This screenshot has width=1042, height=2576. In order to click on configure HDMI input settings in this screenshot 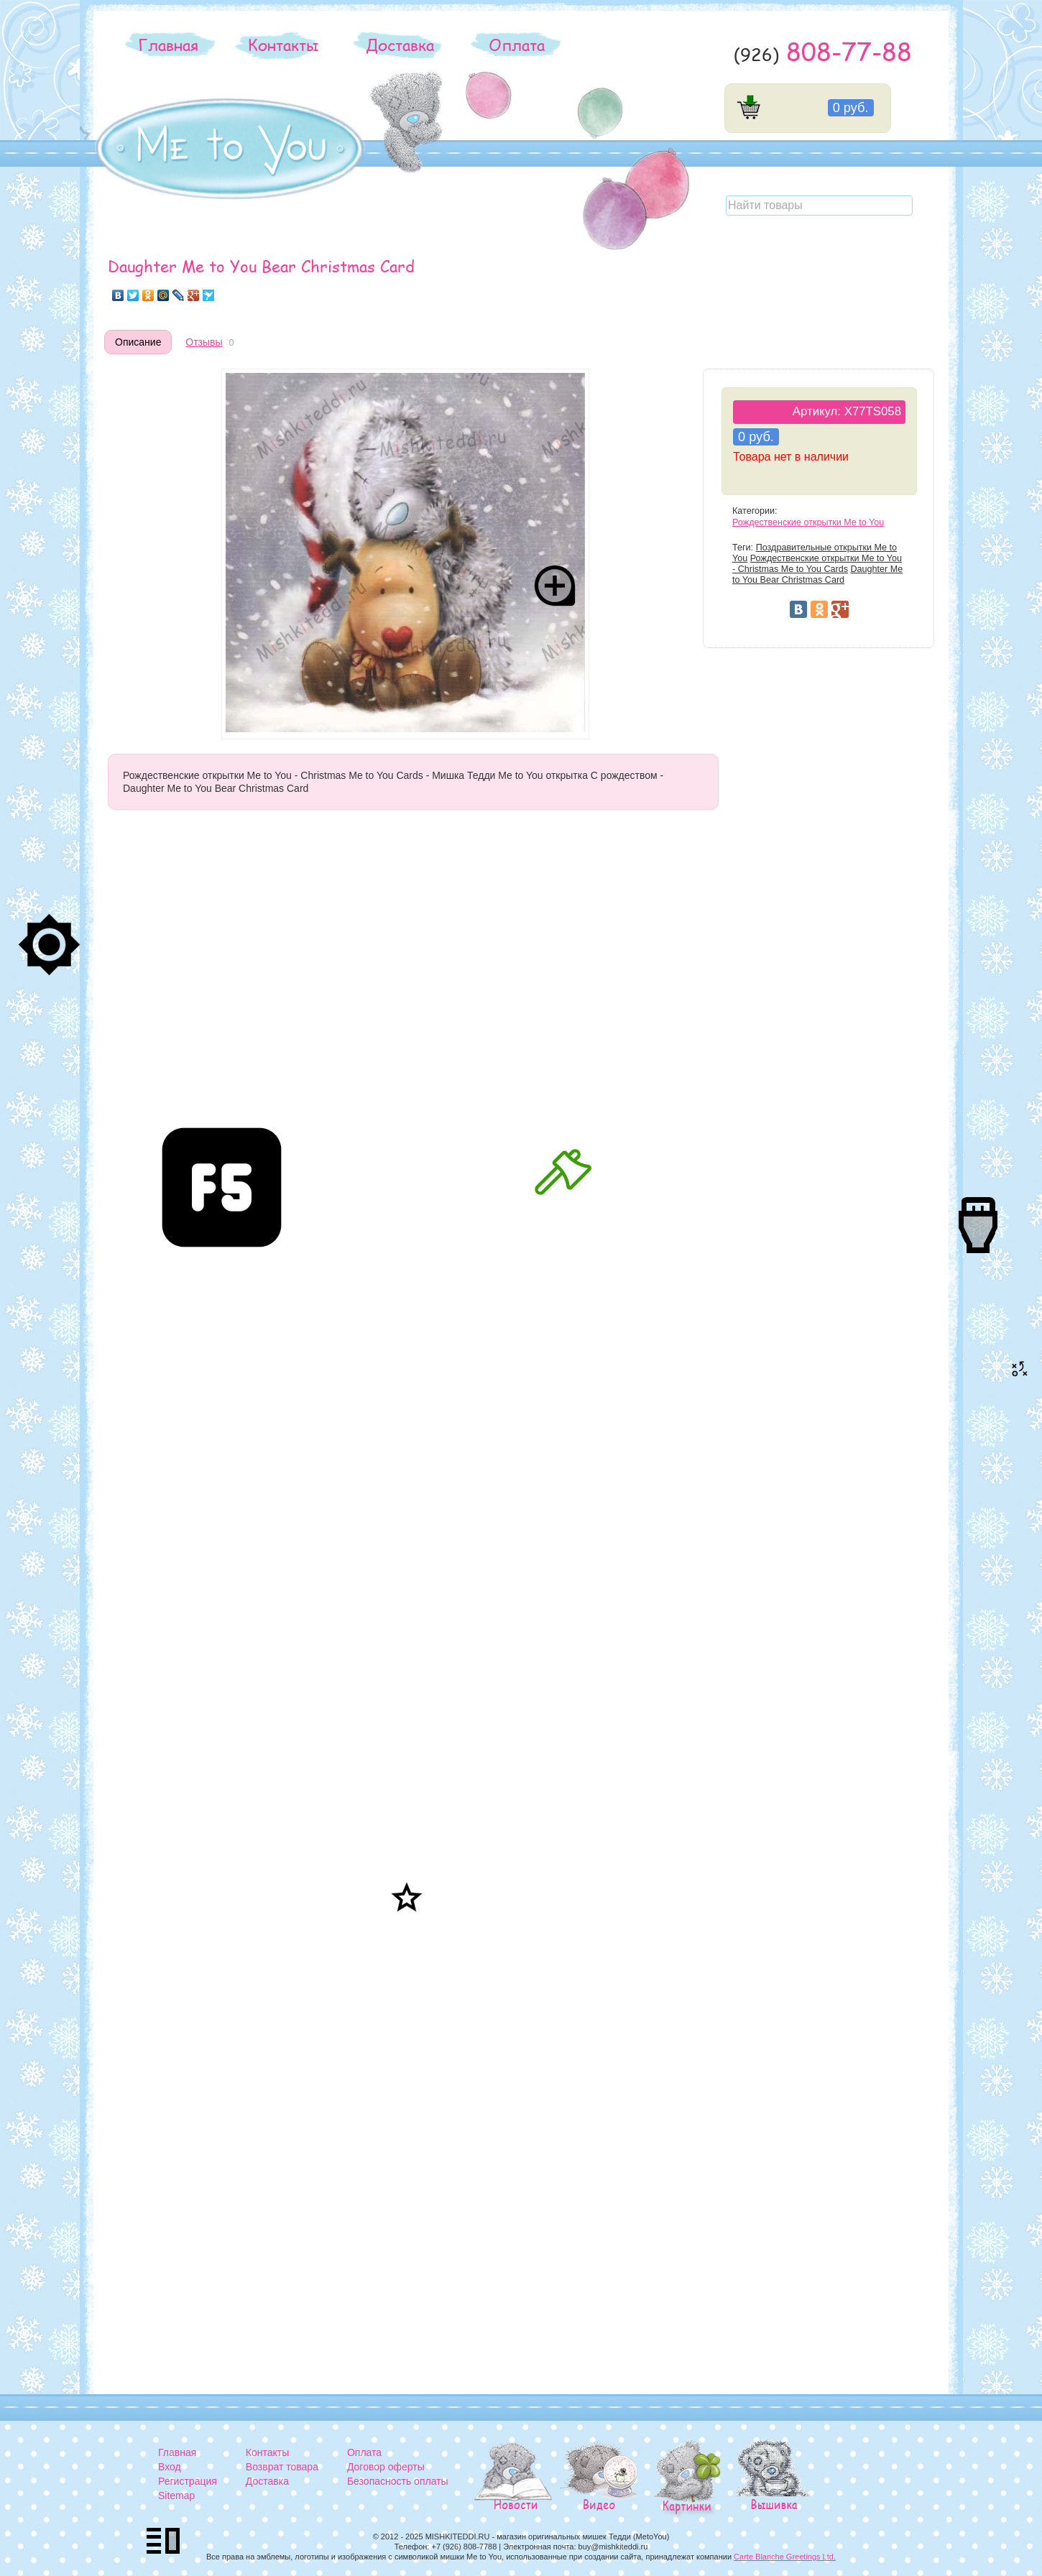, I will do `click(978, 1225)`.